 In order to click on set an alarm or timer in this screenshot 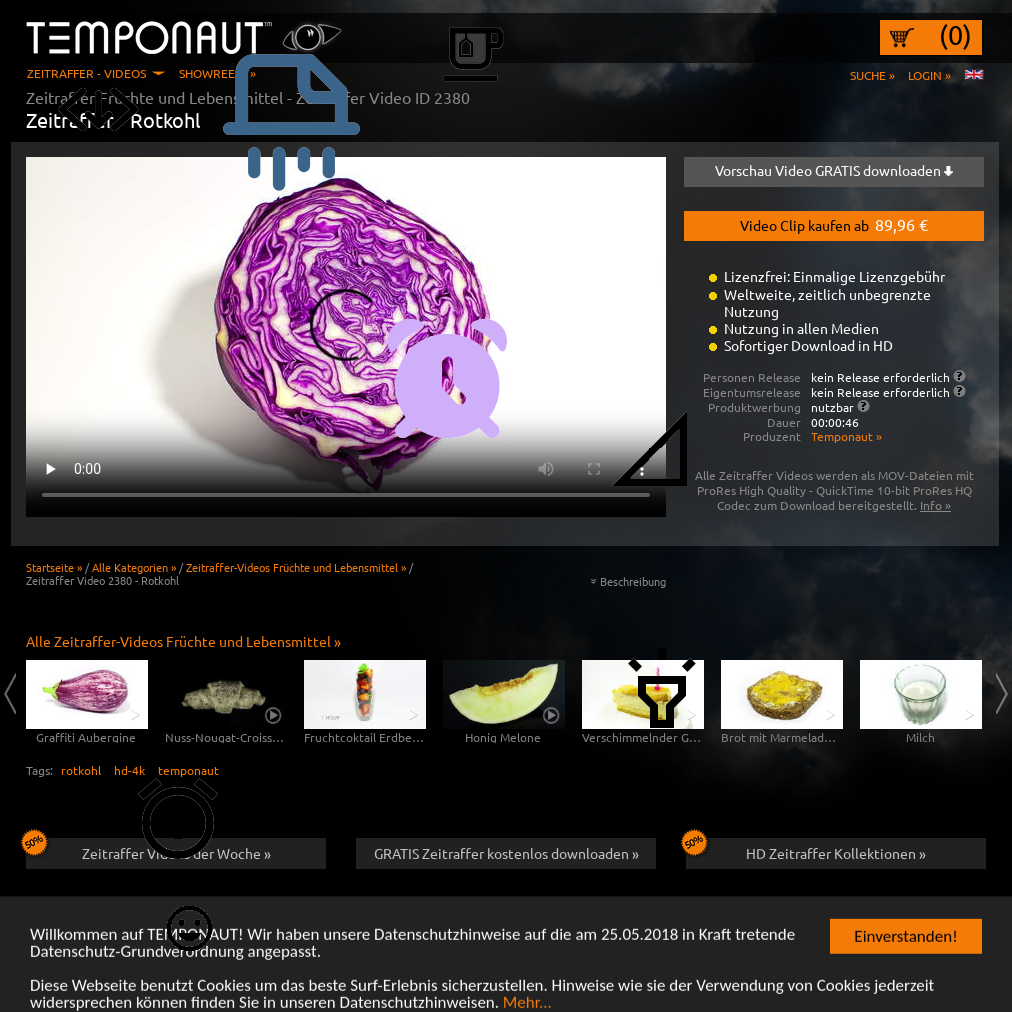, I will do `click(447, 378)`.